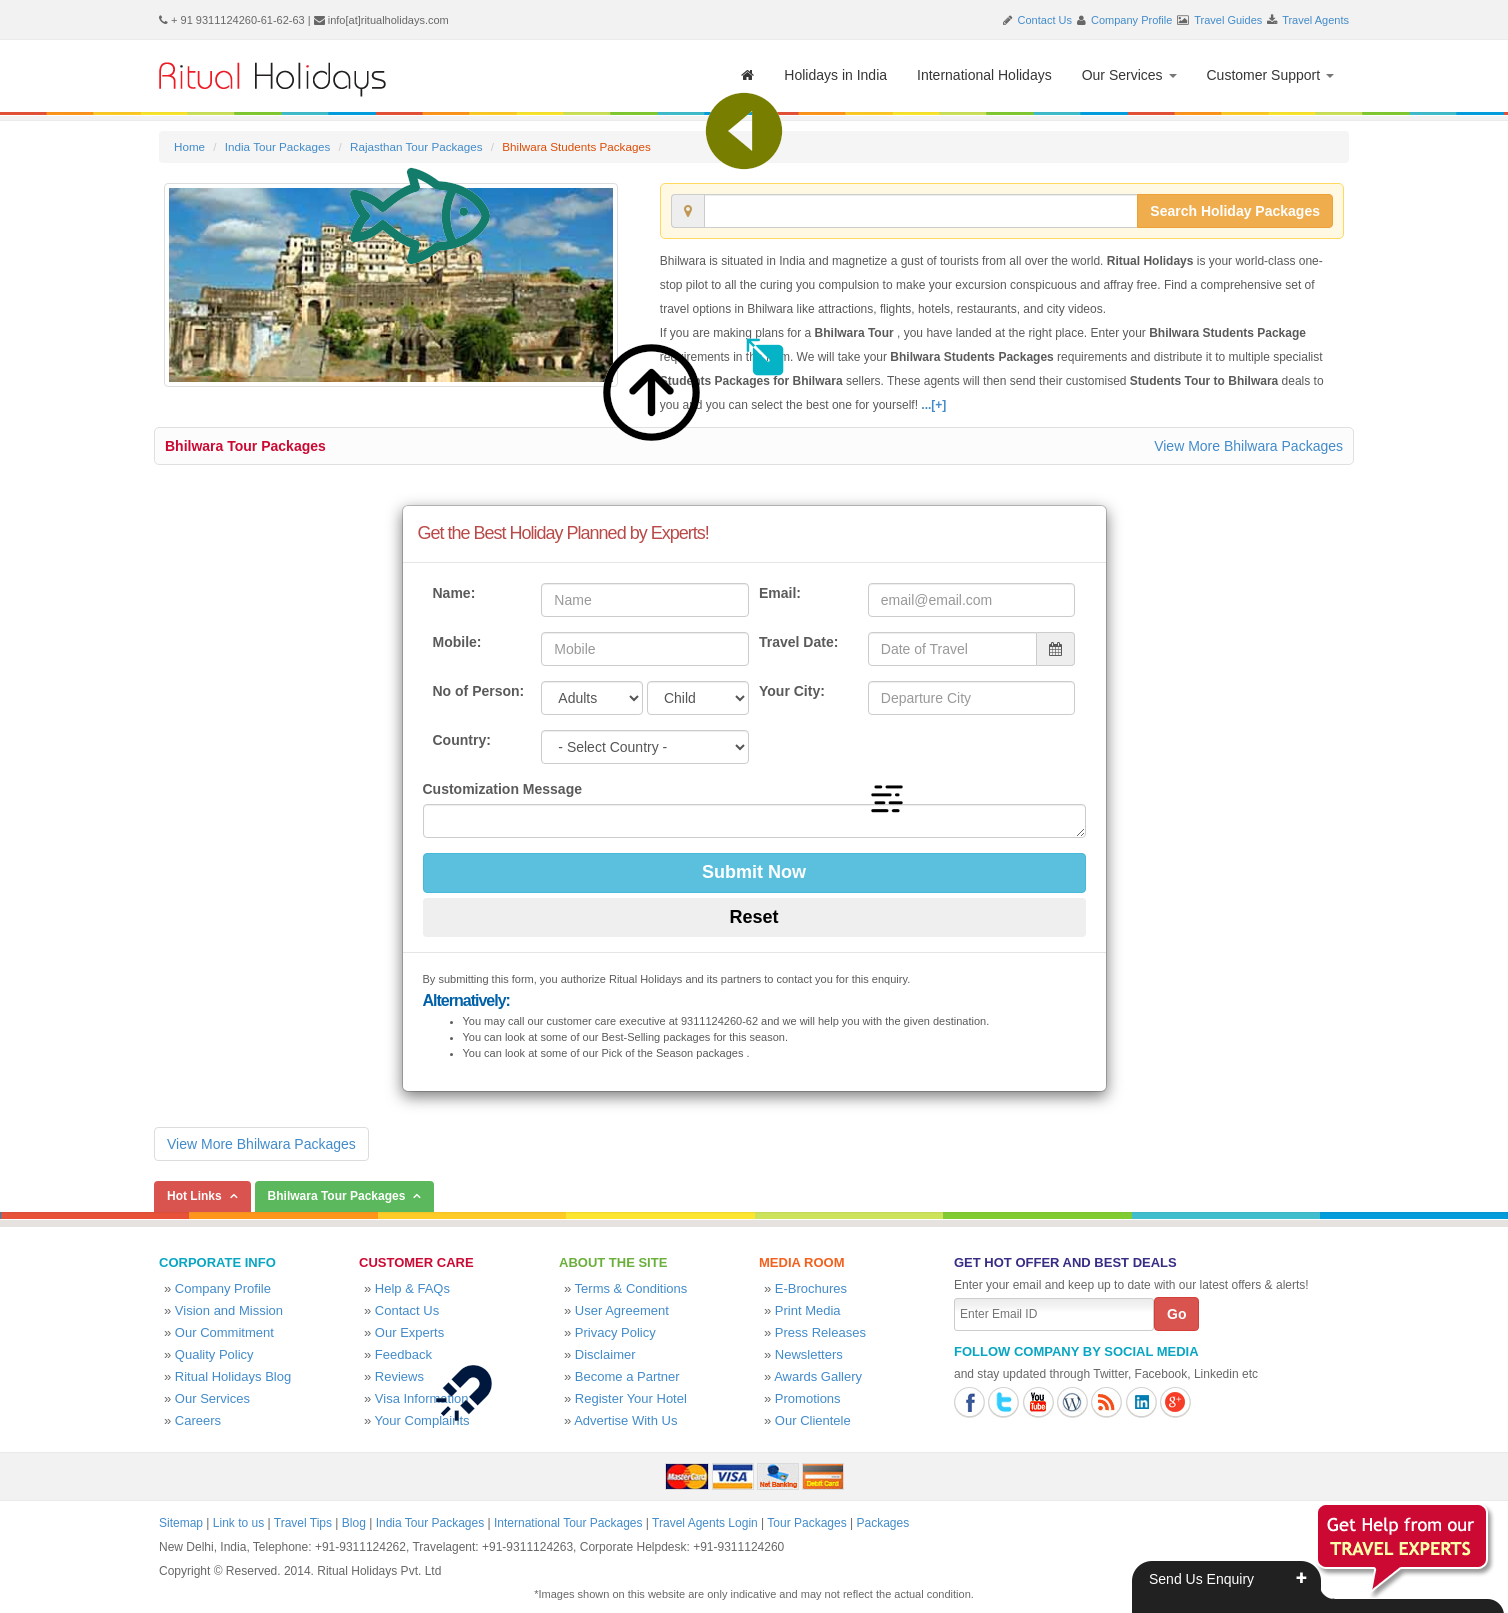  I want to click on attract or pull related items together, so click(465, 1392).